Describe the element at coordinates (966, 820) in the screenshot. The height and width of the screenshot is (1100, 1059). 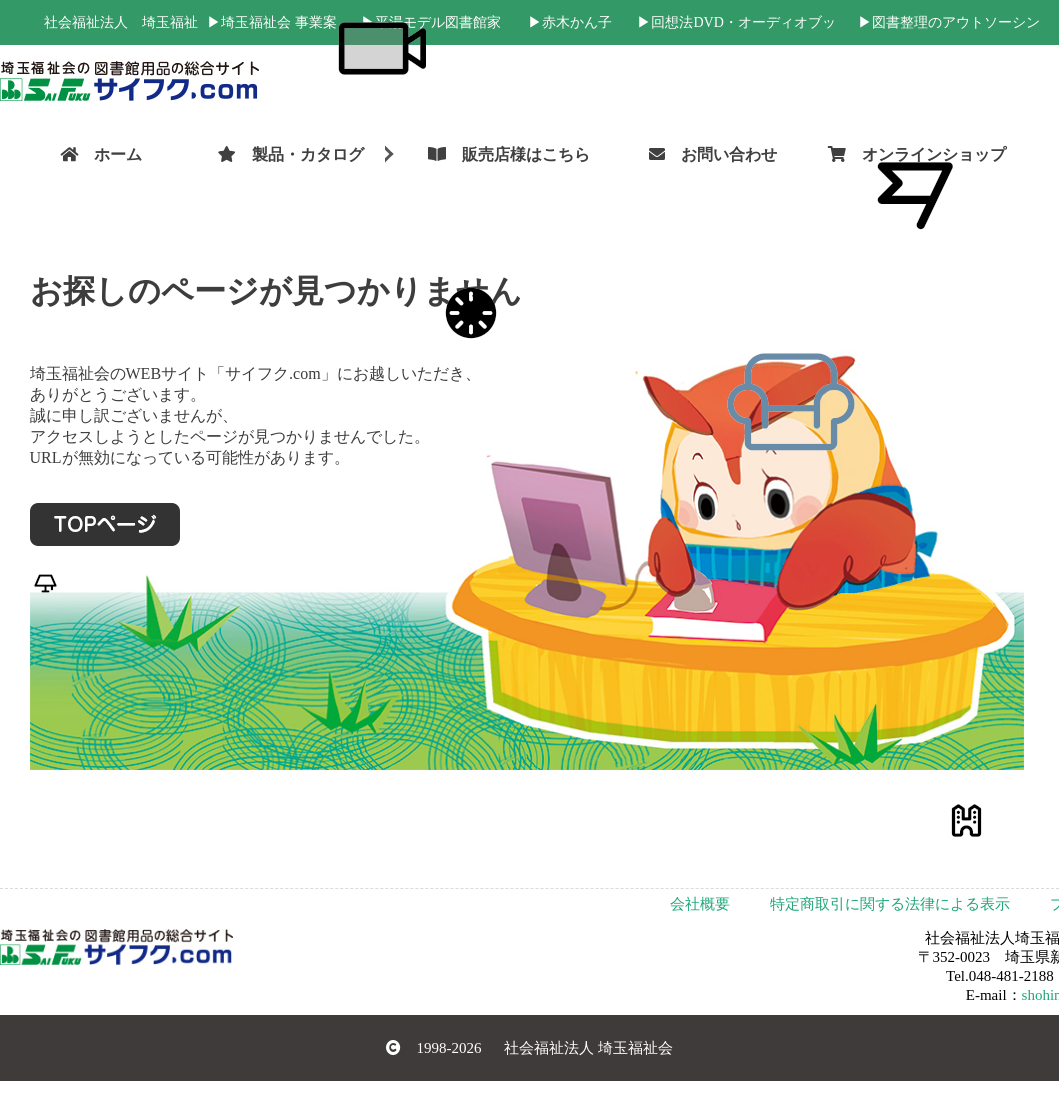
I see `access fortress or castle-related content` at that location.